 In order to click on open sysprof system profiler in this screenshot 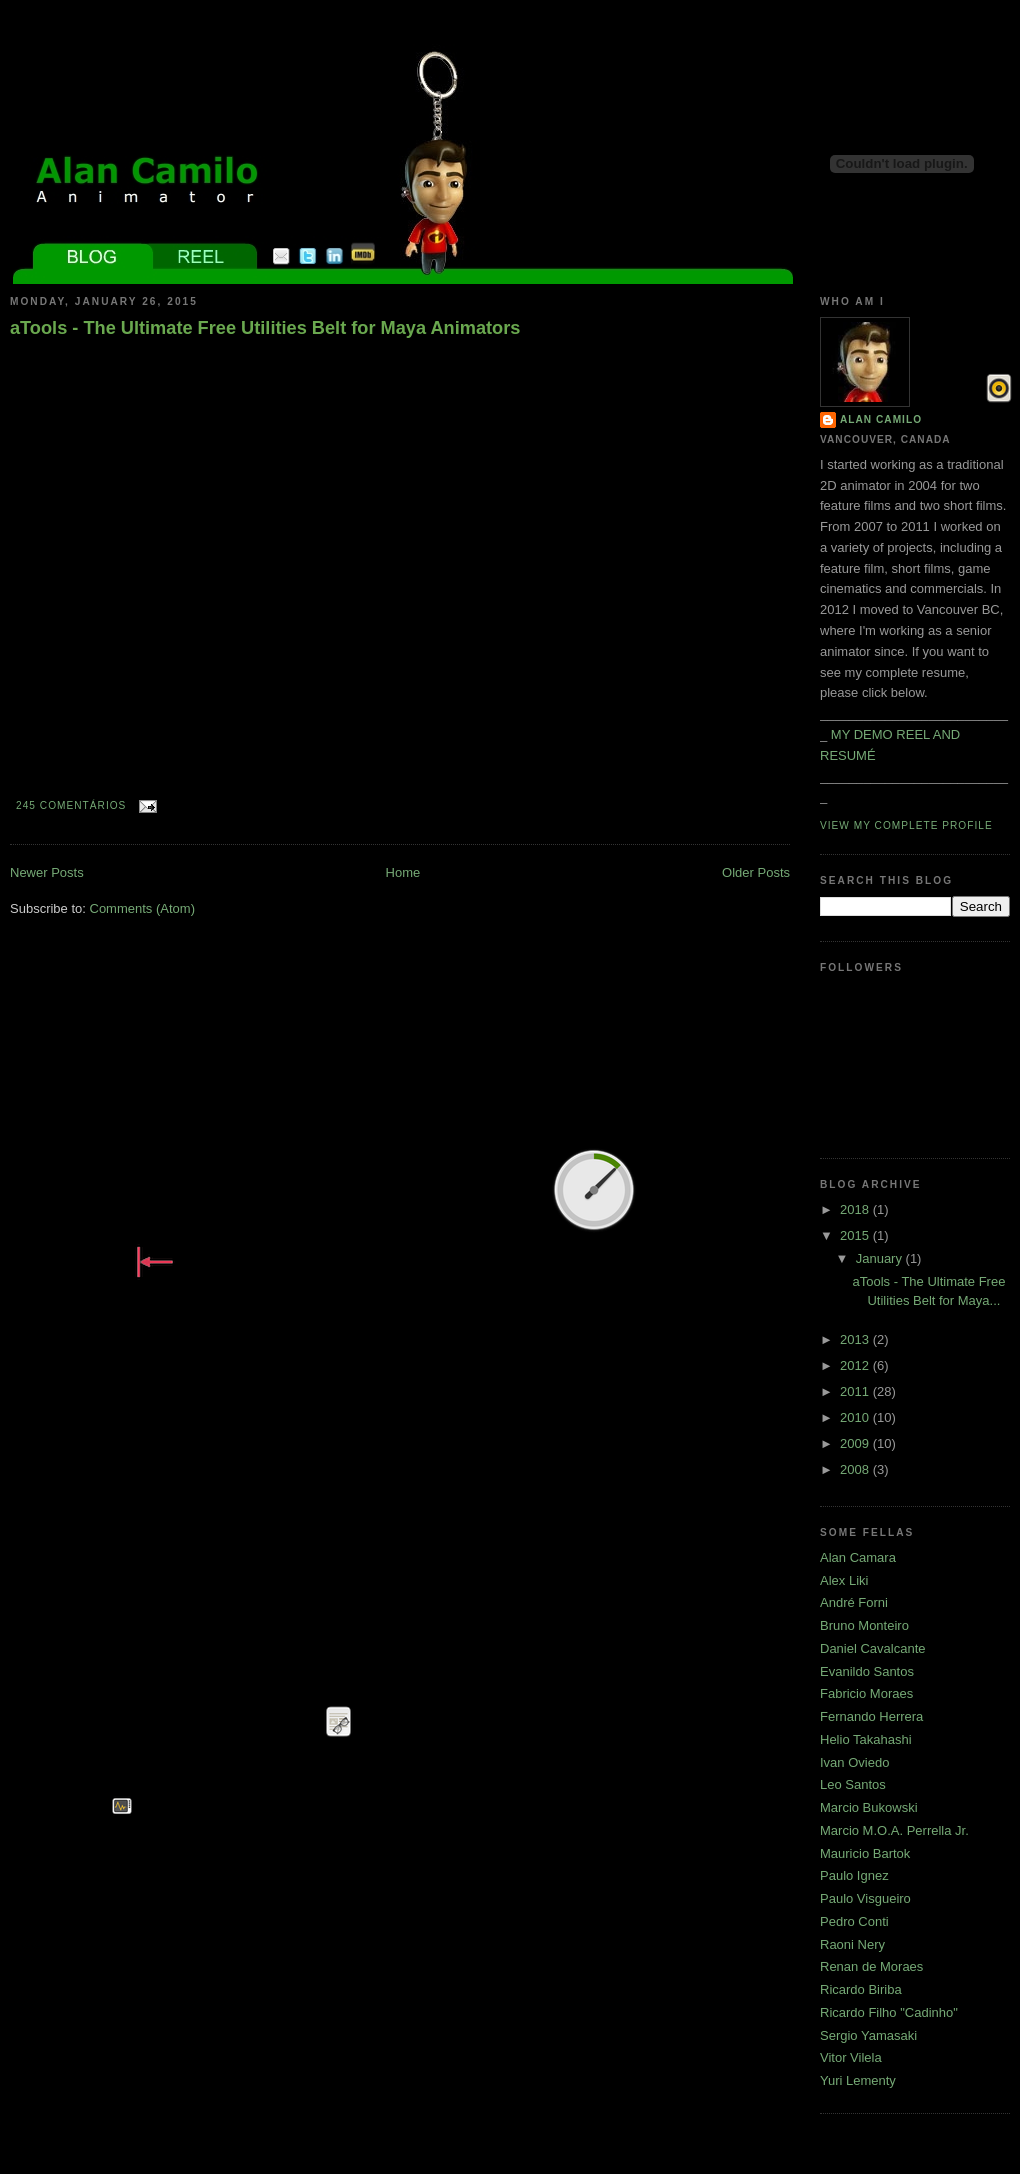, I will do `click(594, 1190)`.